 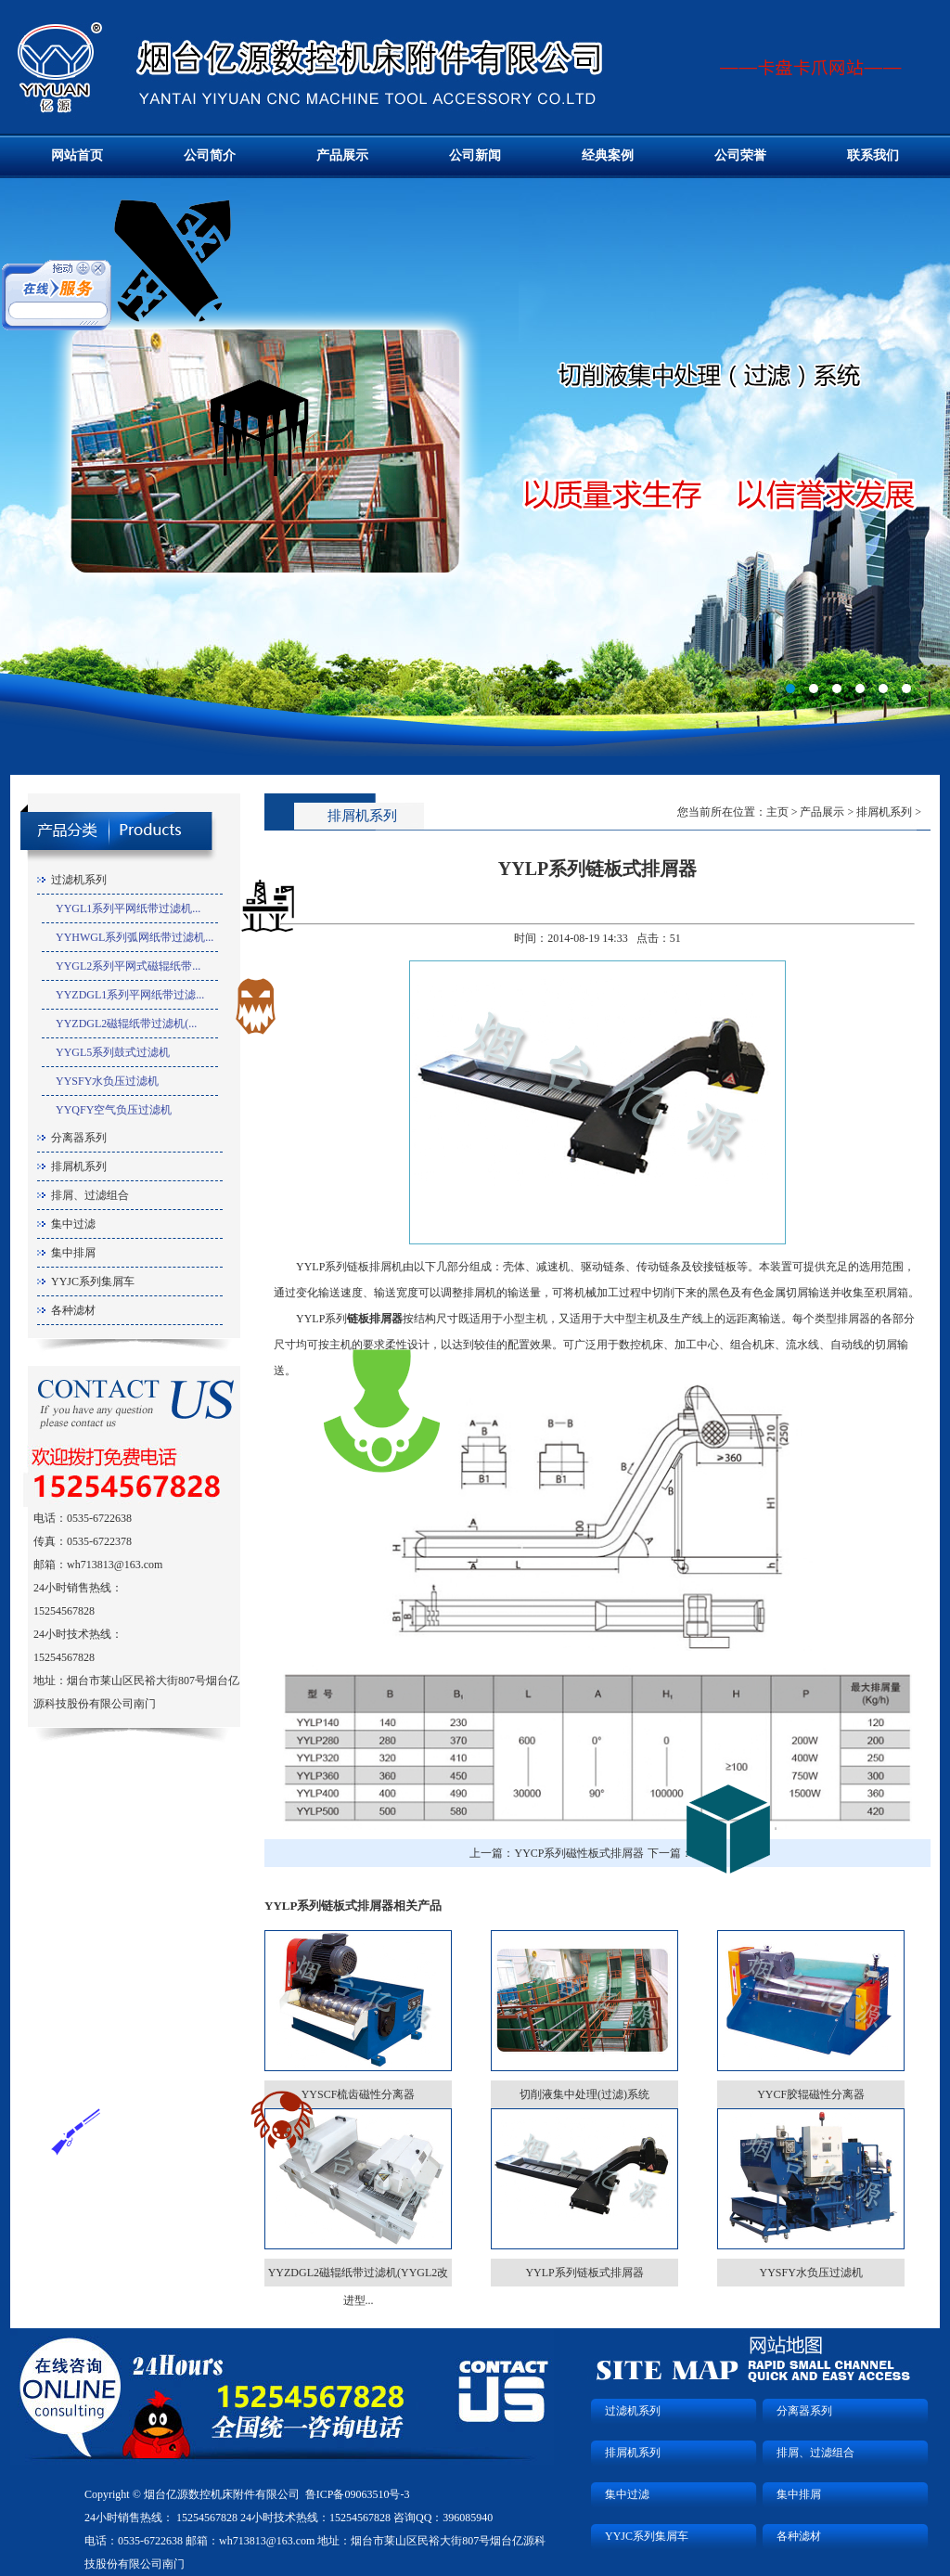 What do you see at coordinates (381, 1410) in the screenshot?
I see `view jewelry or accessories collection` at bounding box center [381, 1410].